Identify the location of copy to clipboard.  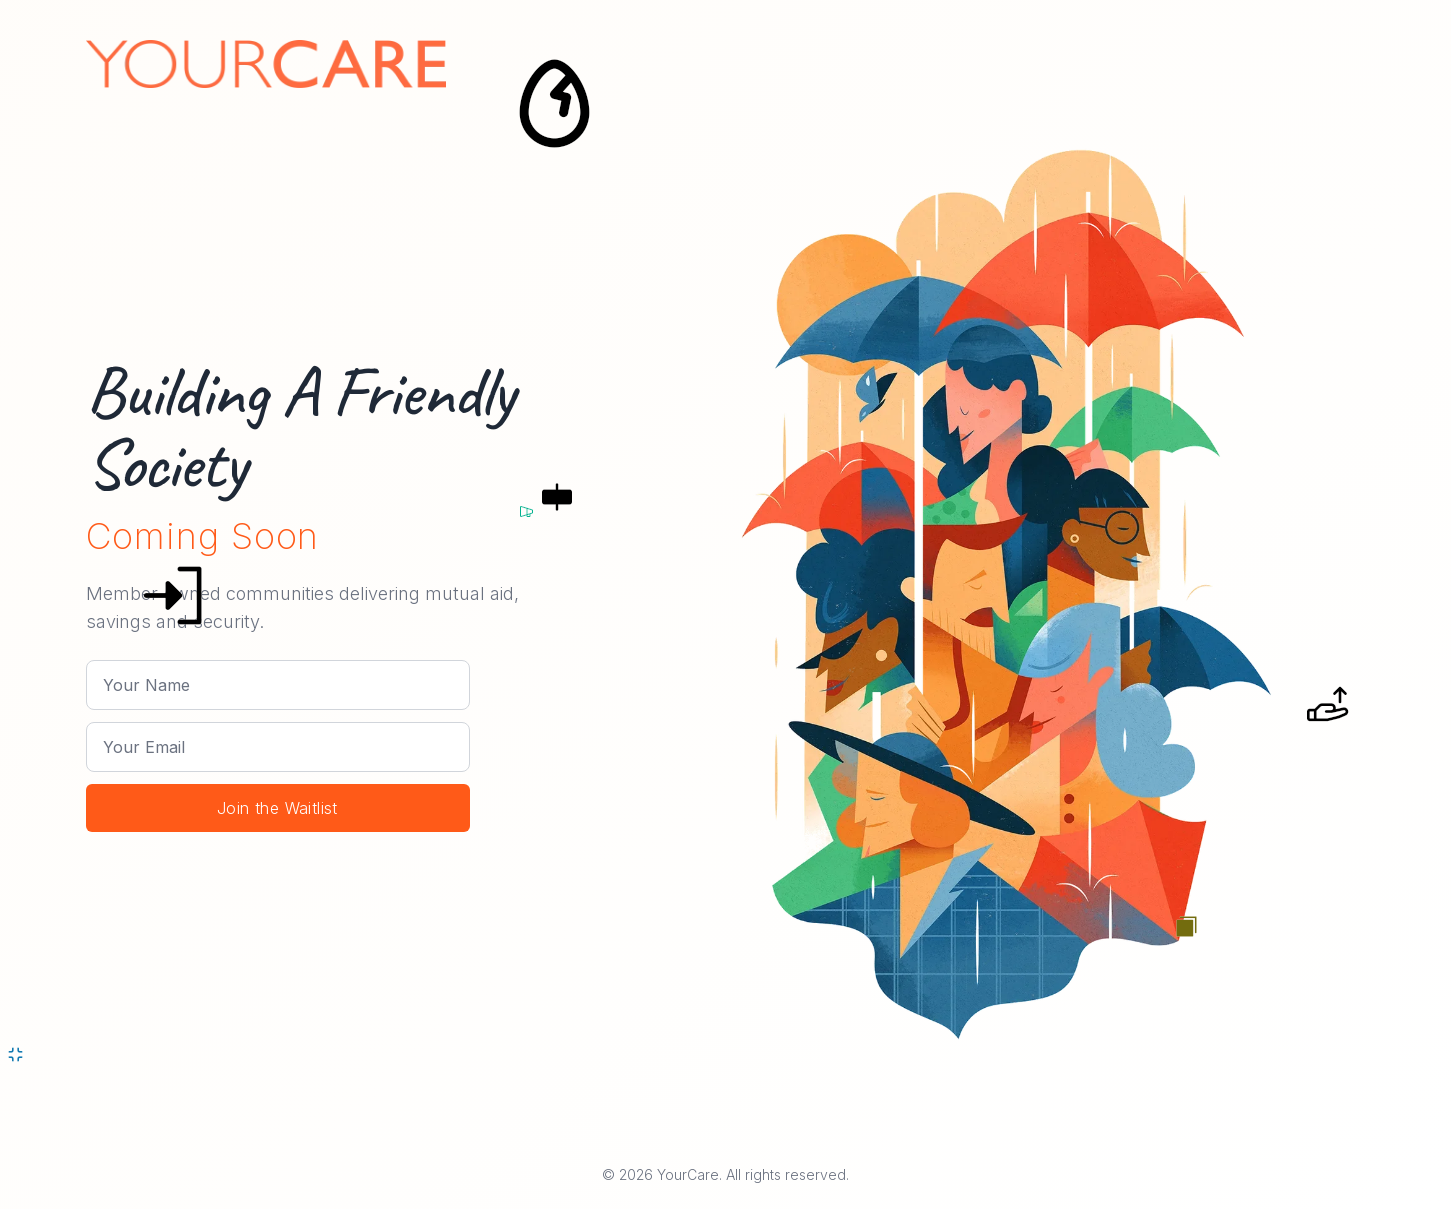
(1186, 926).